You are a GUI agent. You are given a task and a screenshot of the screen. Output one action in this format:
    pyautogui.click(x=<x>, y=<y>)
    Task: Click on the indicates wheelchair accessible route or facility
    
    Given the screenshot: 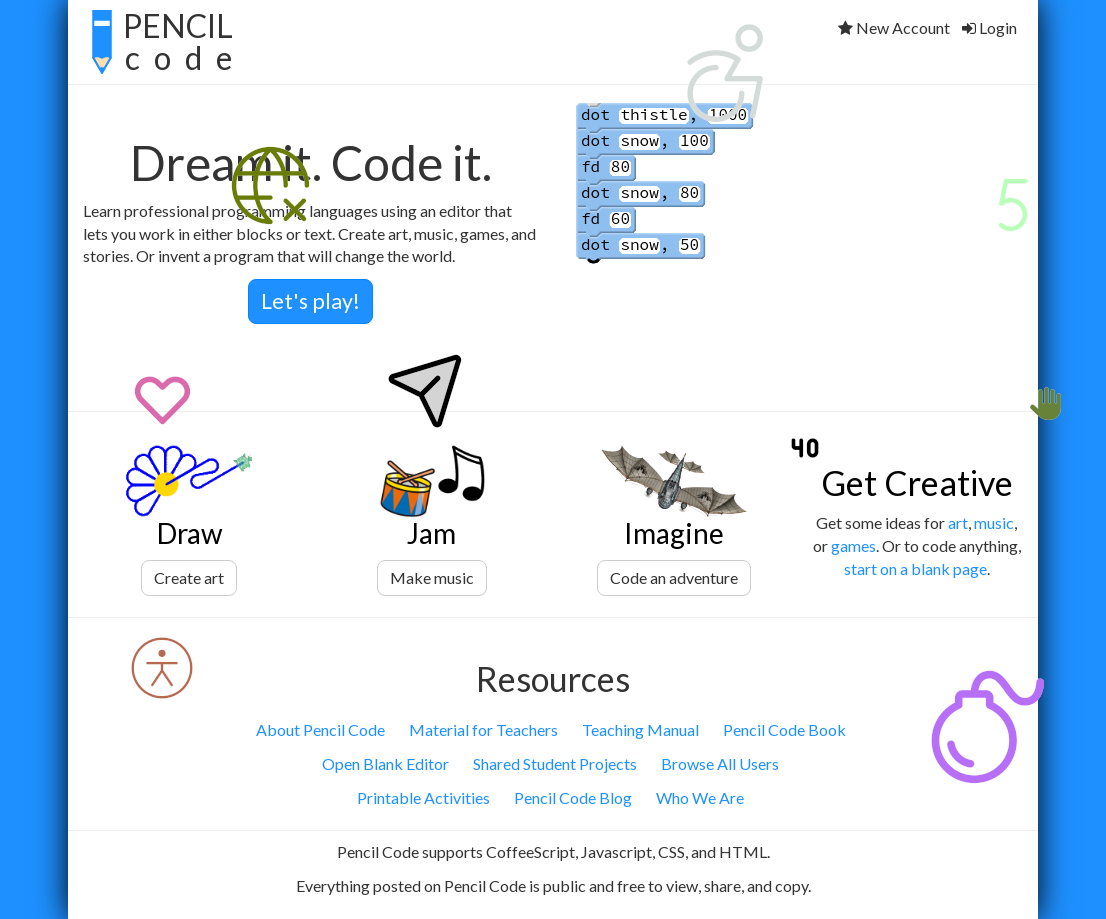 What is the action you would take?
    pyautogui.click(x=727, y=75)
    